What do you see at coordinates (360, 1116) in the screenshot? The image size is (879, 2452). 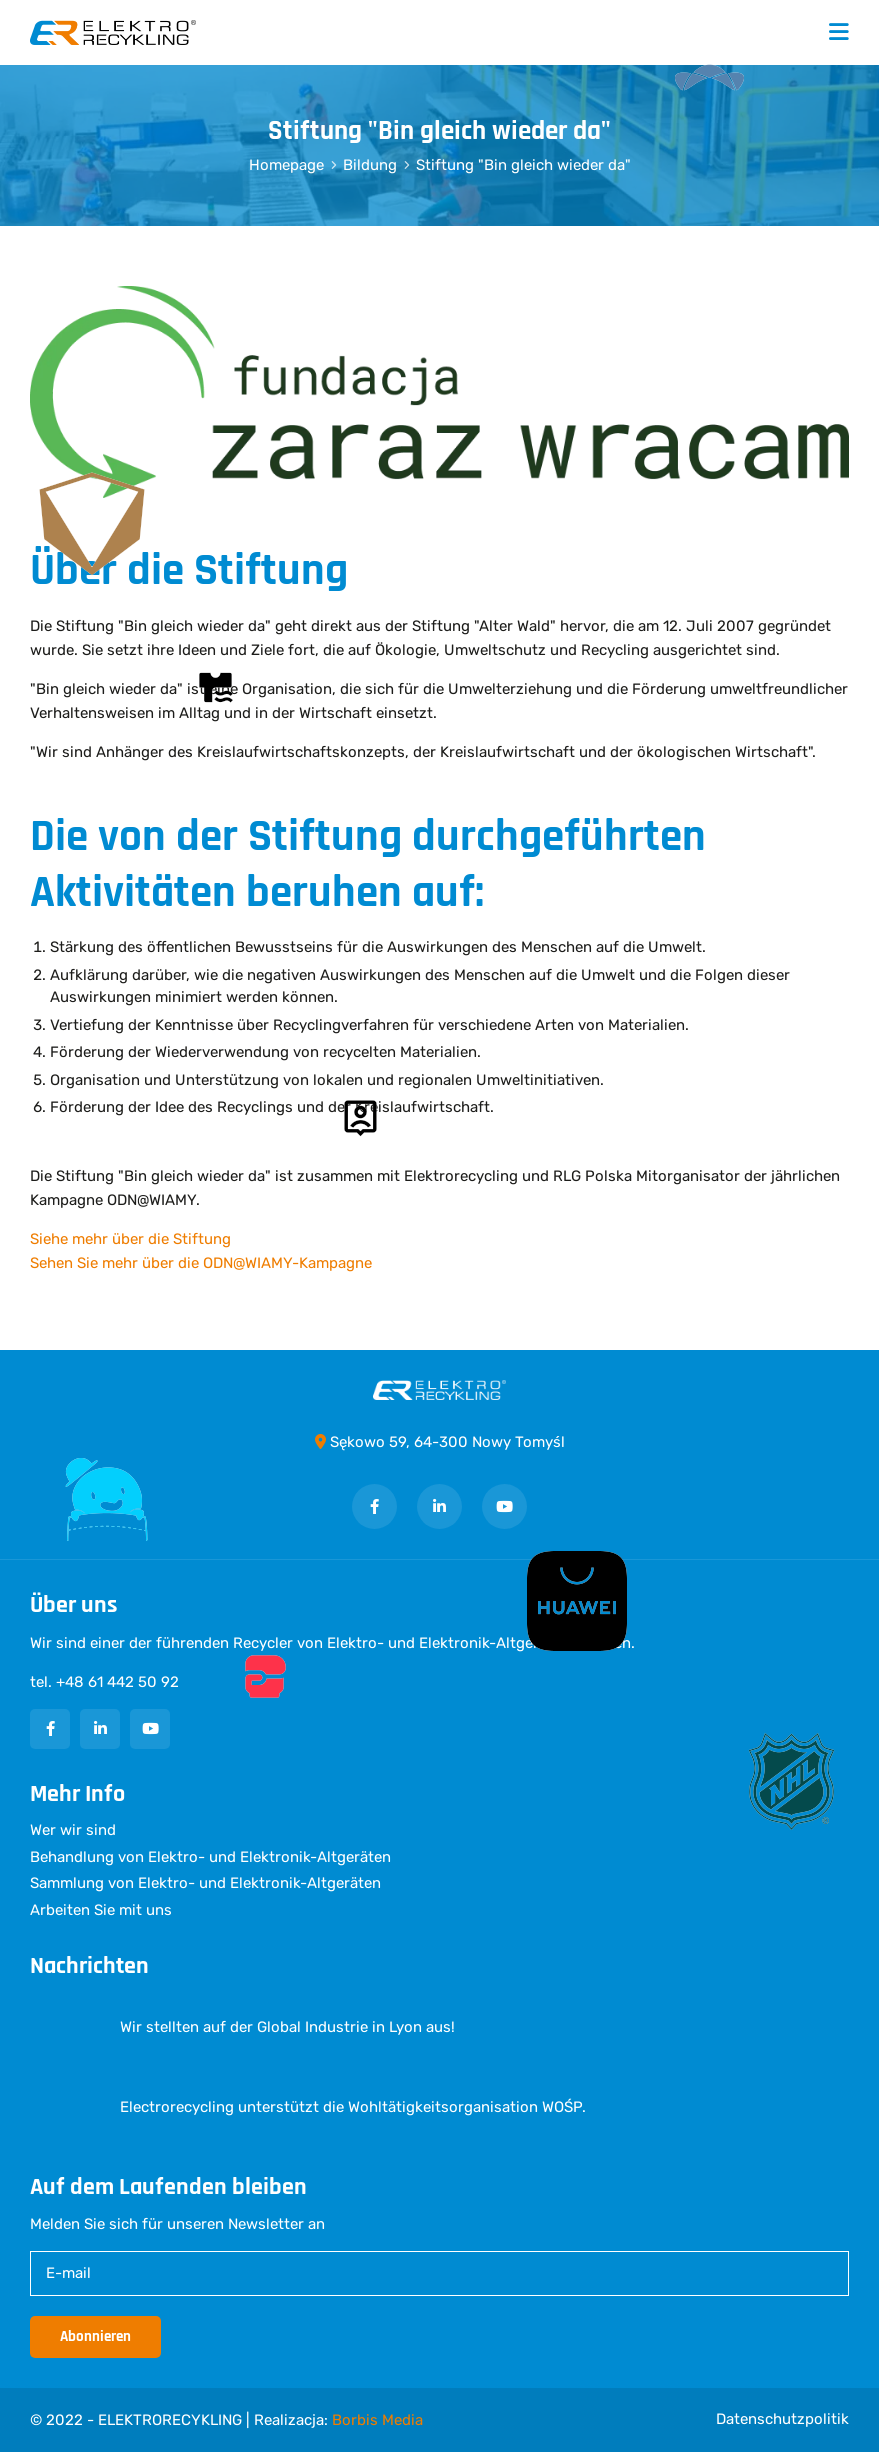 I see `view profile location or address` at bounding box center [360, 1116].